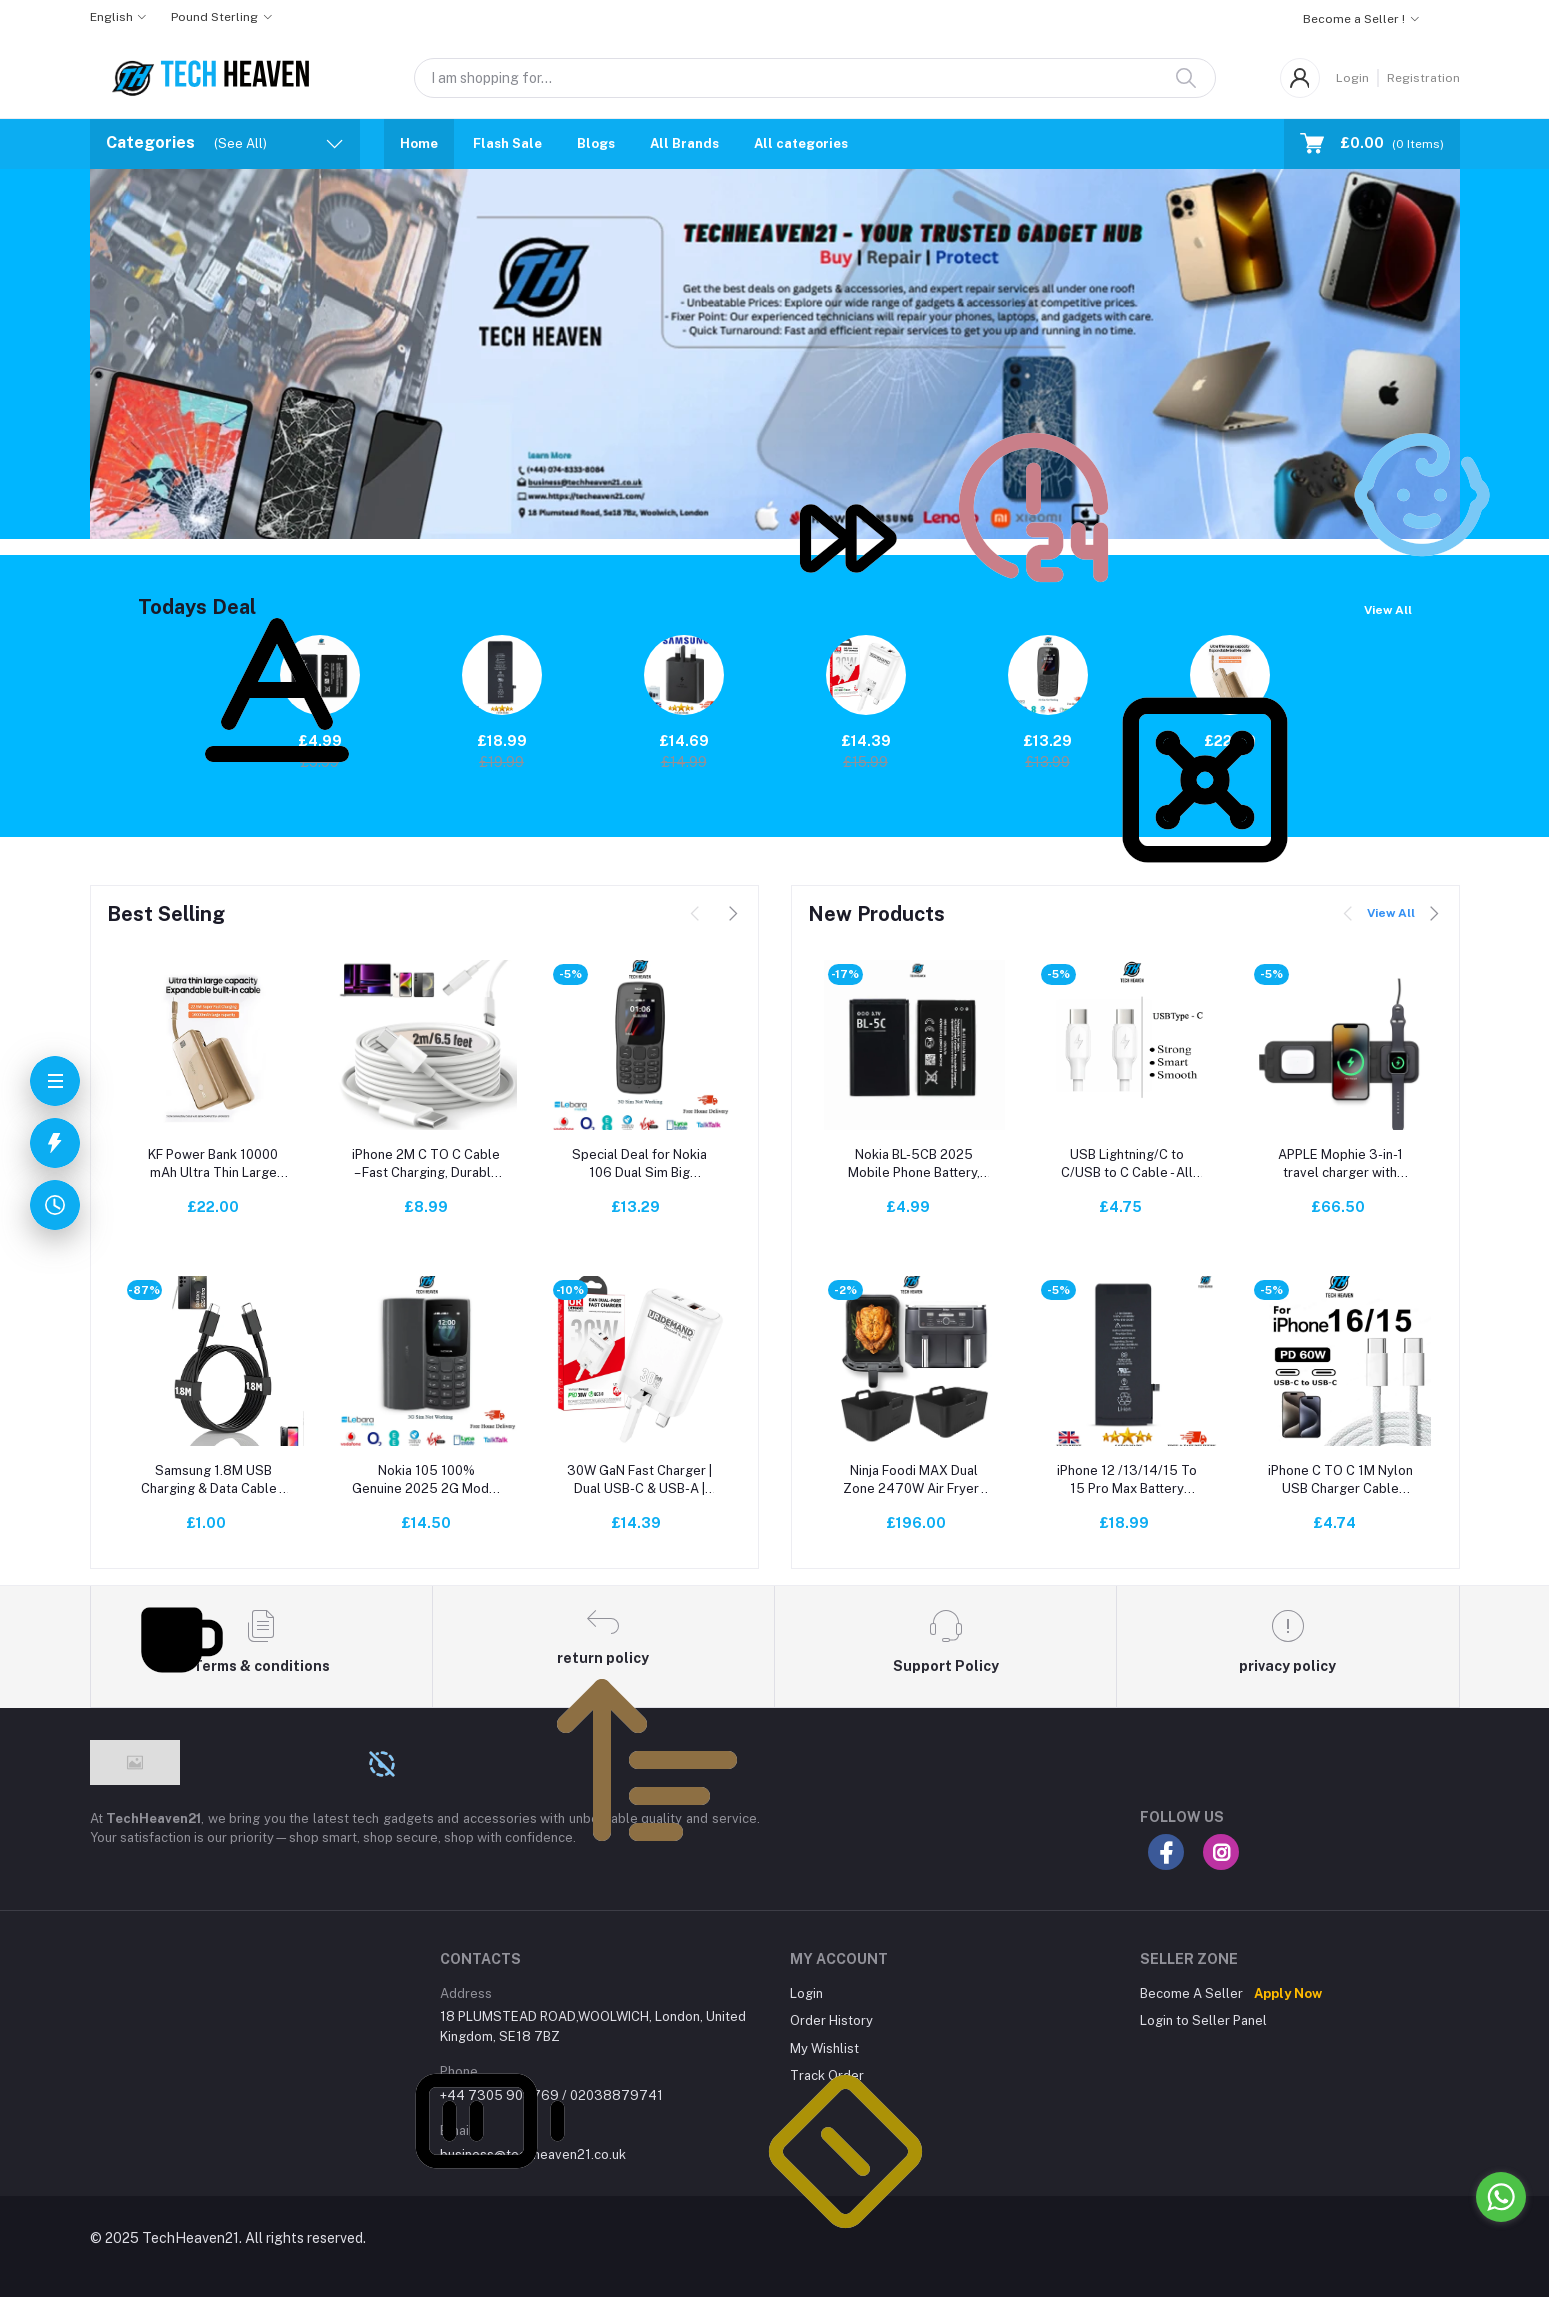 The height and width of the screenshot is (2297, 1549). Describe the element at coordinates (1033, 507) in the screenshot. I see `indicates 24-hour availability or service` at that location.